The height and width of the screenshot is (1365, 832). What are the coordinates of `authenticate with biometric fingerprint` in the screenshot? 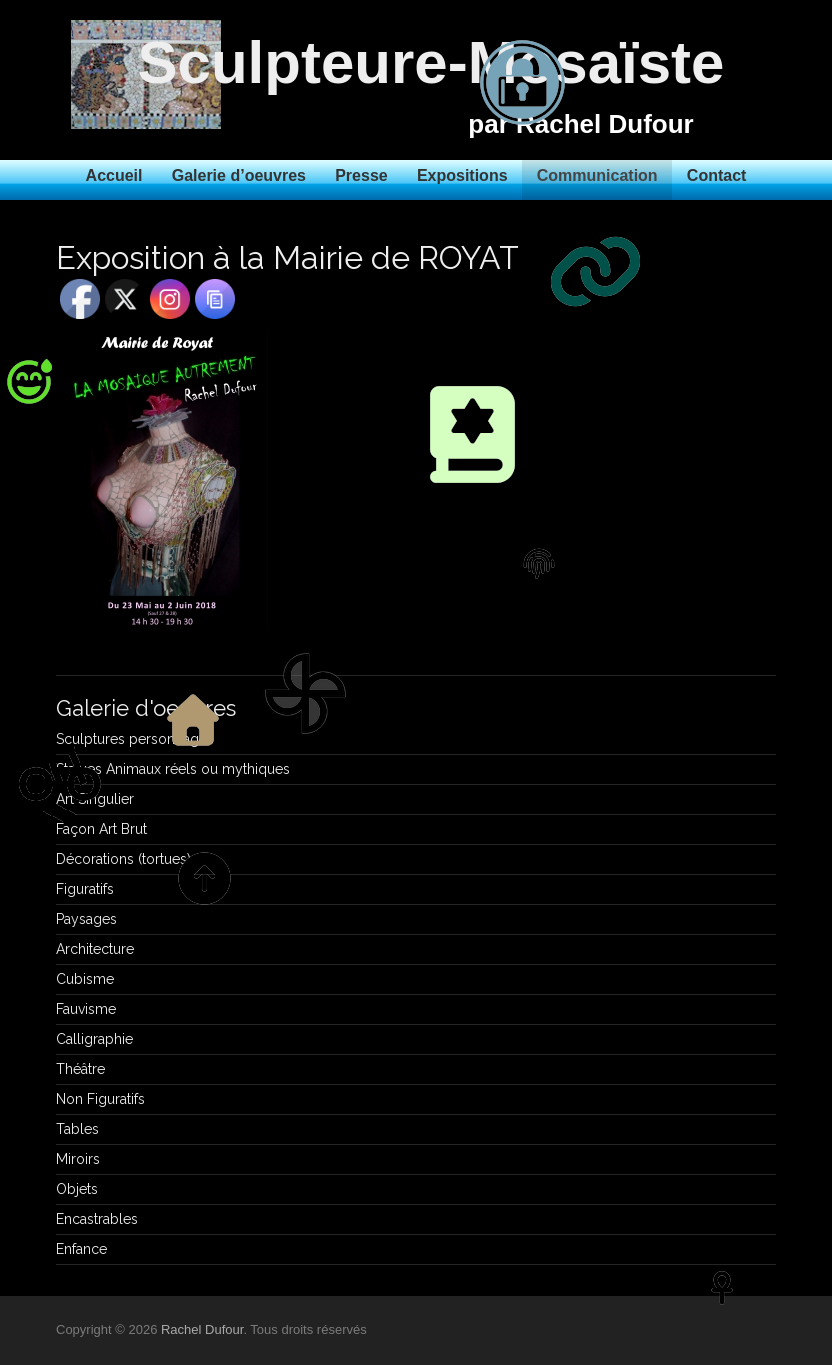 It's located at (539, 564).